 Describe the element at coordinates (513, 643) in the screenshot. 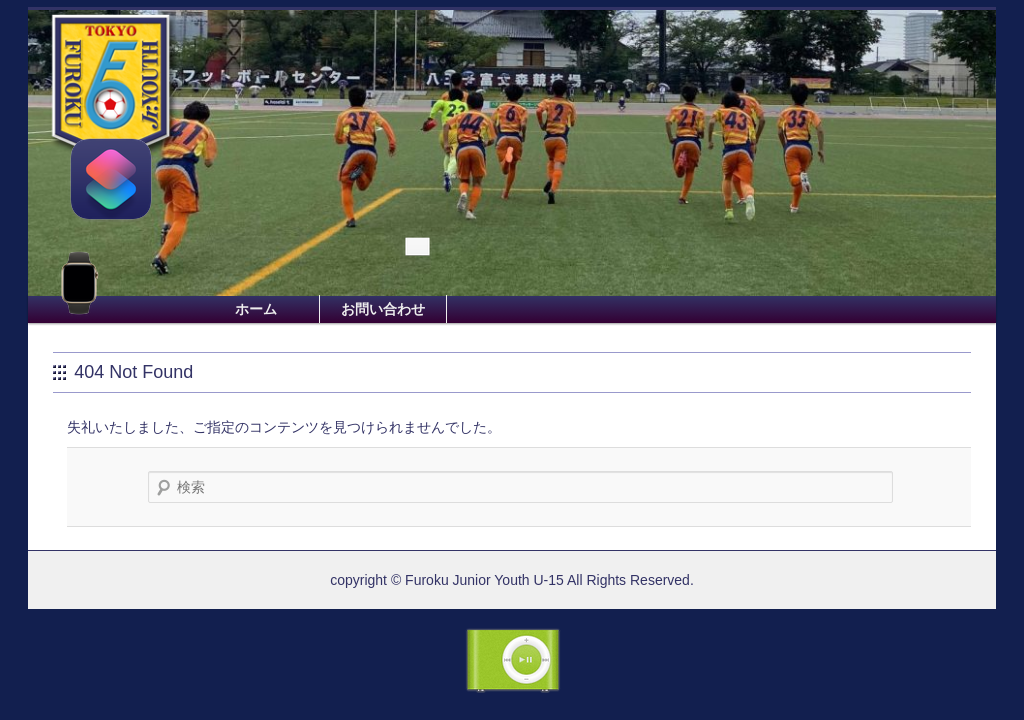

I see `iPod shuffle device connected` at that location.